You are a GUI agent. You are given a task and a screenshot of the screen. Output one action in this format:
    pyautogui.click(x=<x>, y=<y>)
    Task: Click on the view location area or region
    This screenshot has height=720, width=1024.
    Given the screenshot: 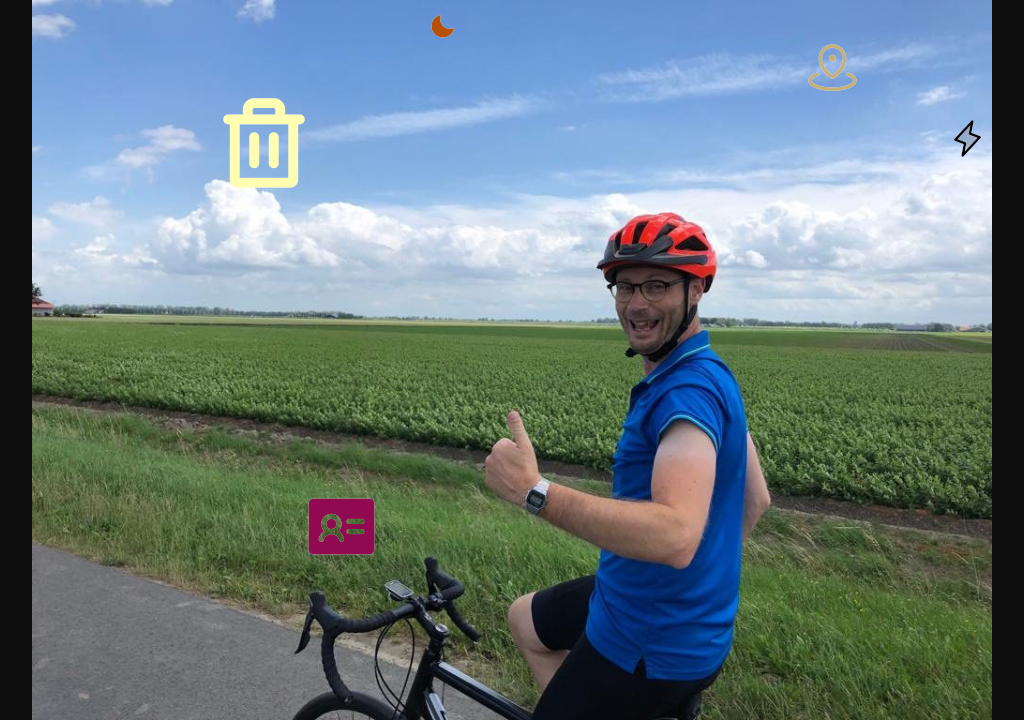 What is the action you would take?
    pyautogui.click(x=832, y=68)
    